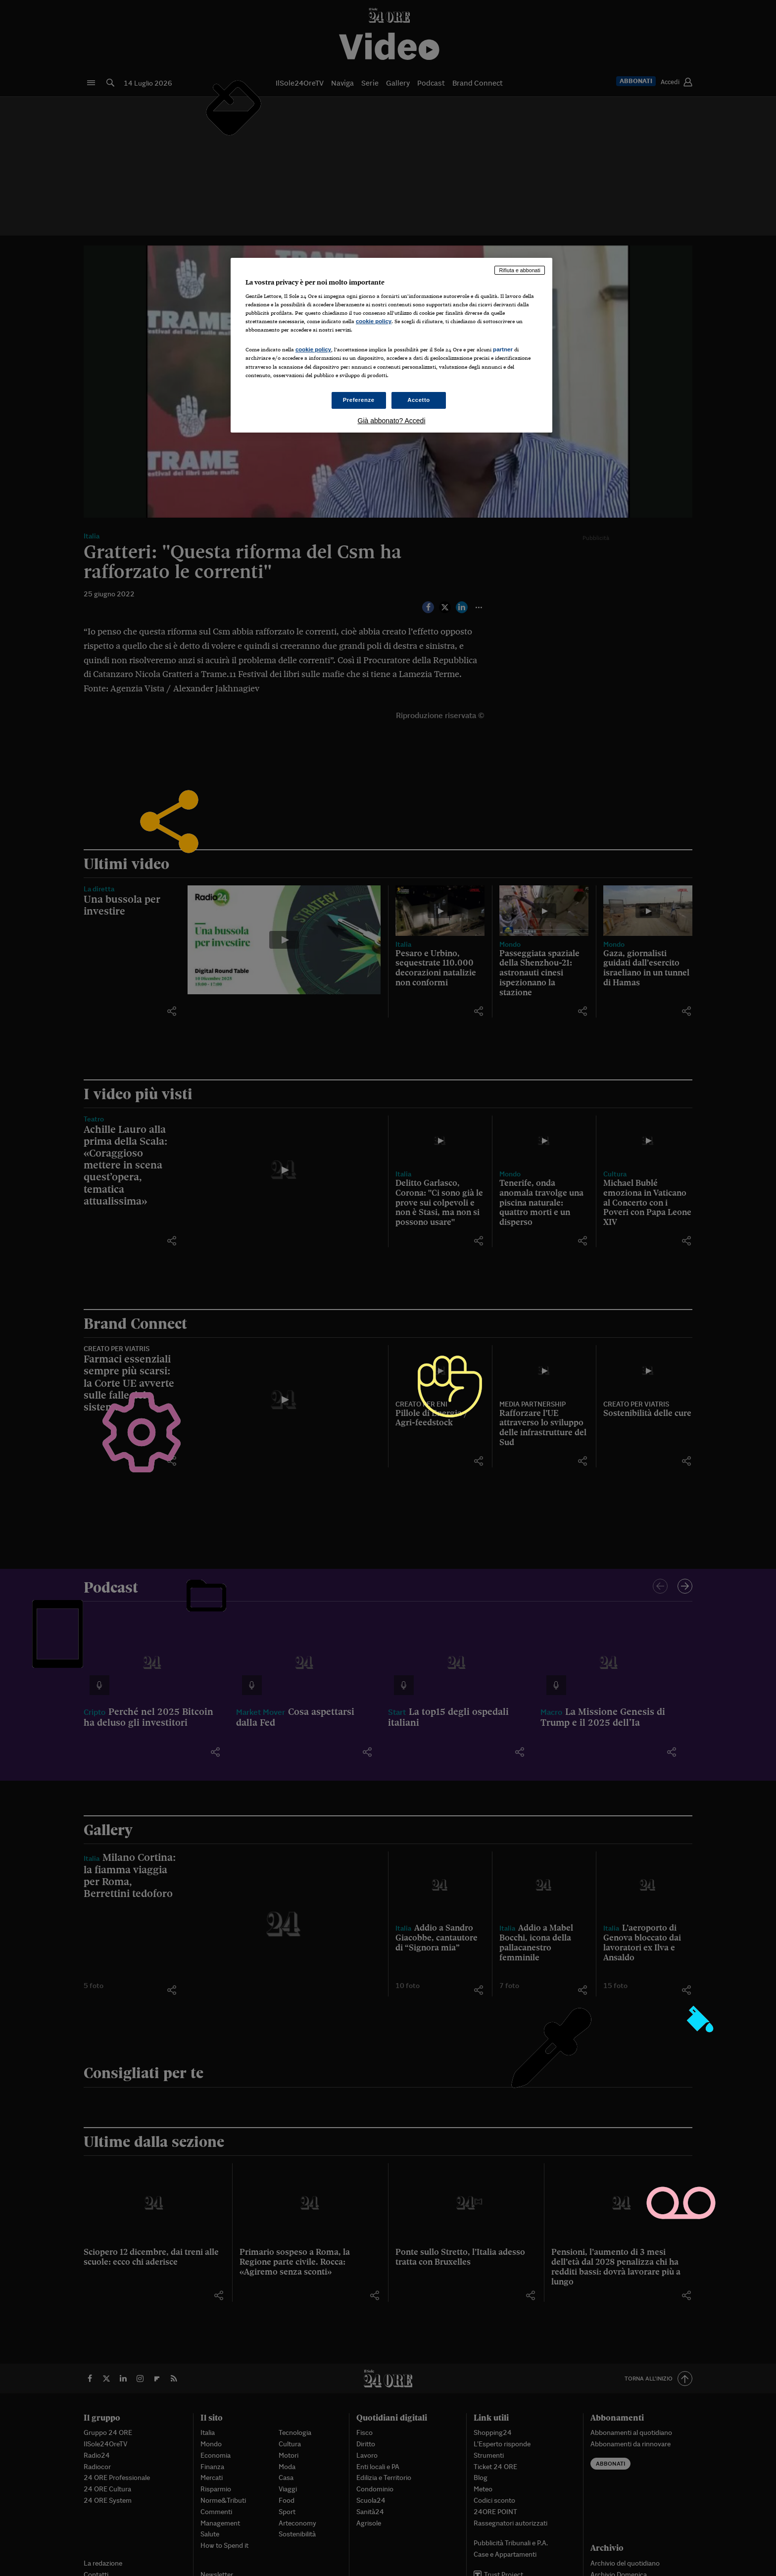 This screenshot has height=2576, width=776. What do you see at coordinates (57, 1634) in the screenshot?
I see `switch to tablet display mode` at bounding box center [57, 1634].